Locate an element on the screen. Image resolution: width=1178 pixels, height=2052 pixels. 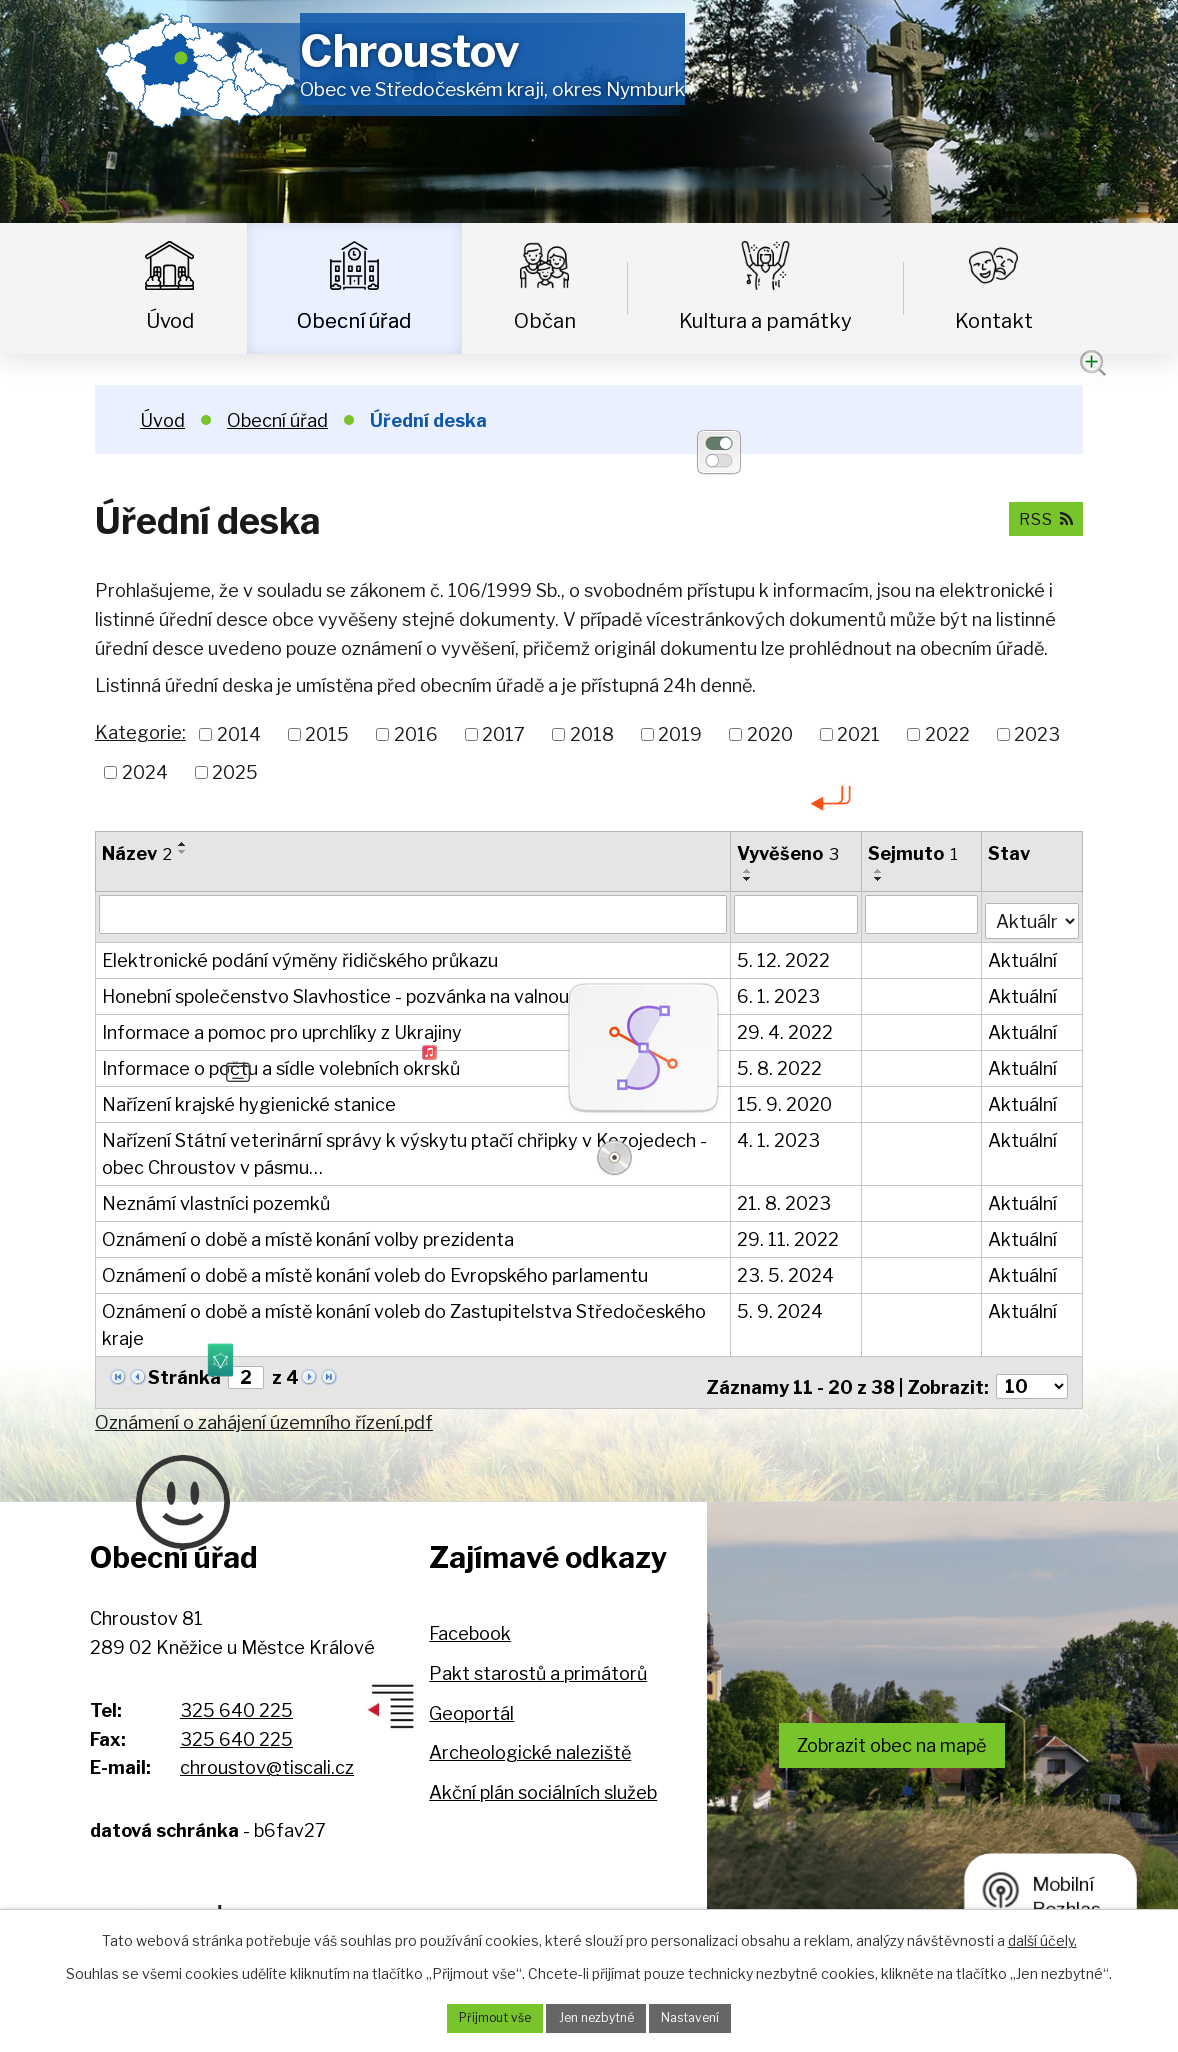
access CD/DVD drive or disc reader is located at coordinates (614, 1157).